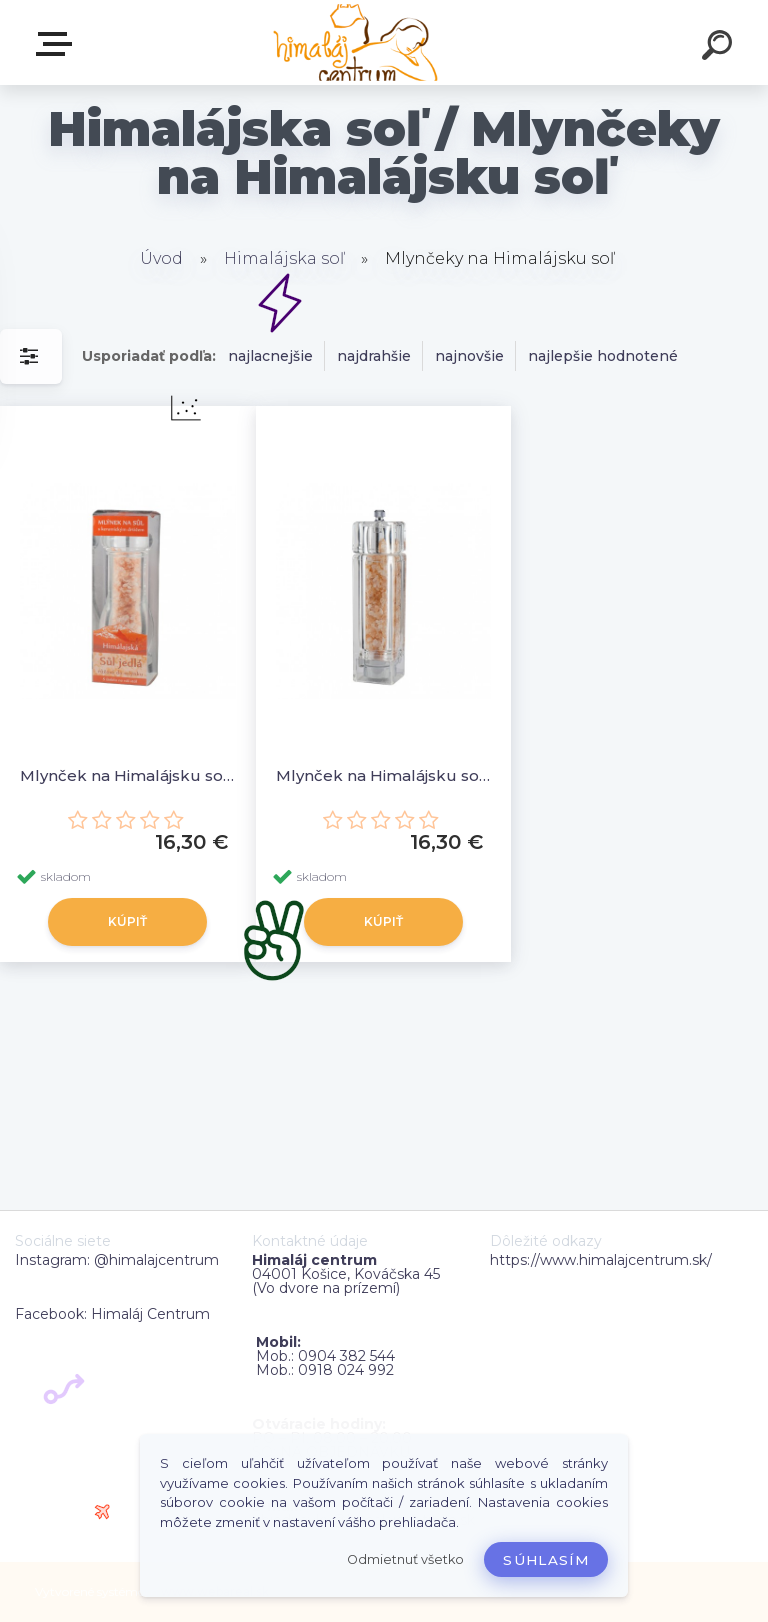  What do you see at coordinates (102, 1511) in the screenshot?
I see `enable airplane mode` at bounding box center [102, 1511].